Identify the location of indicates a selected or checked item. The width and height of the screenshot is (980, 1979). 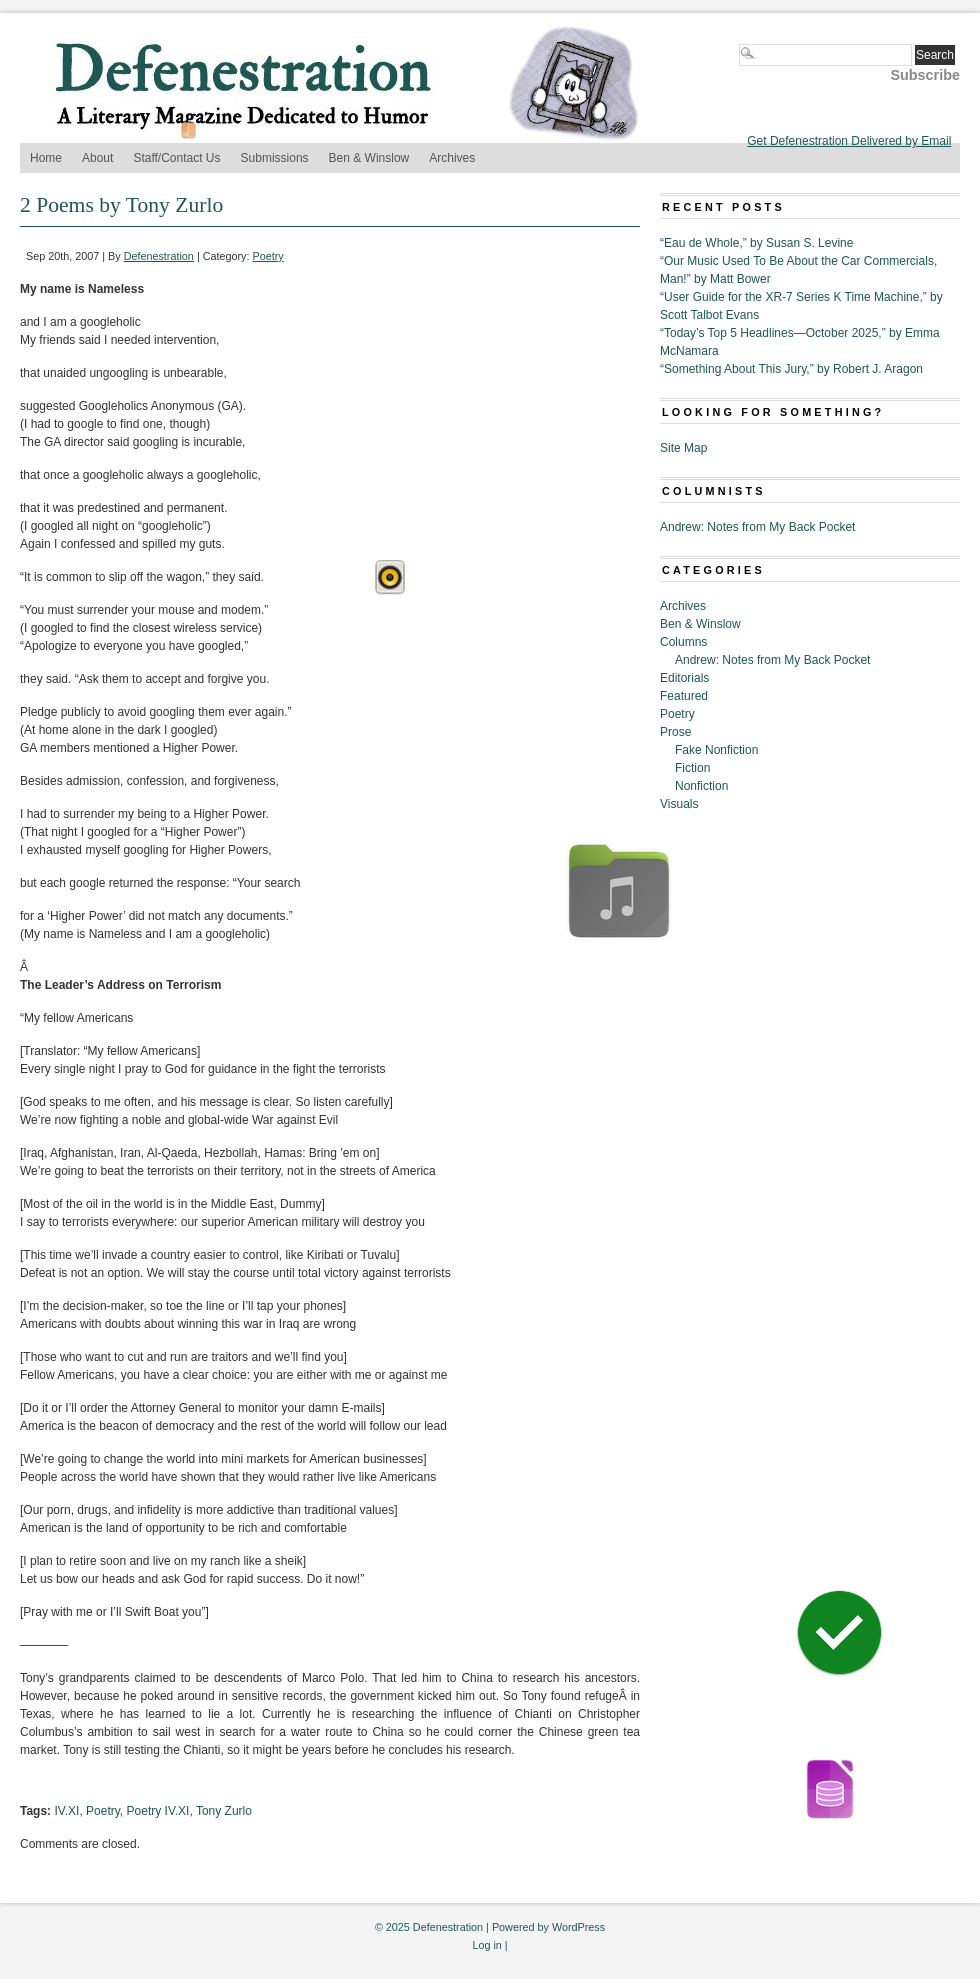
(839, 1632).